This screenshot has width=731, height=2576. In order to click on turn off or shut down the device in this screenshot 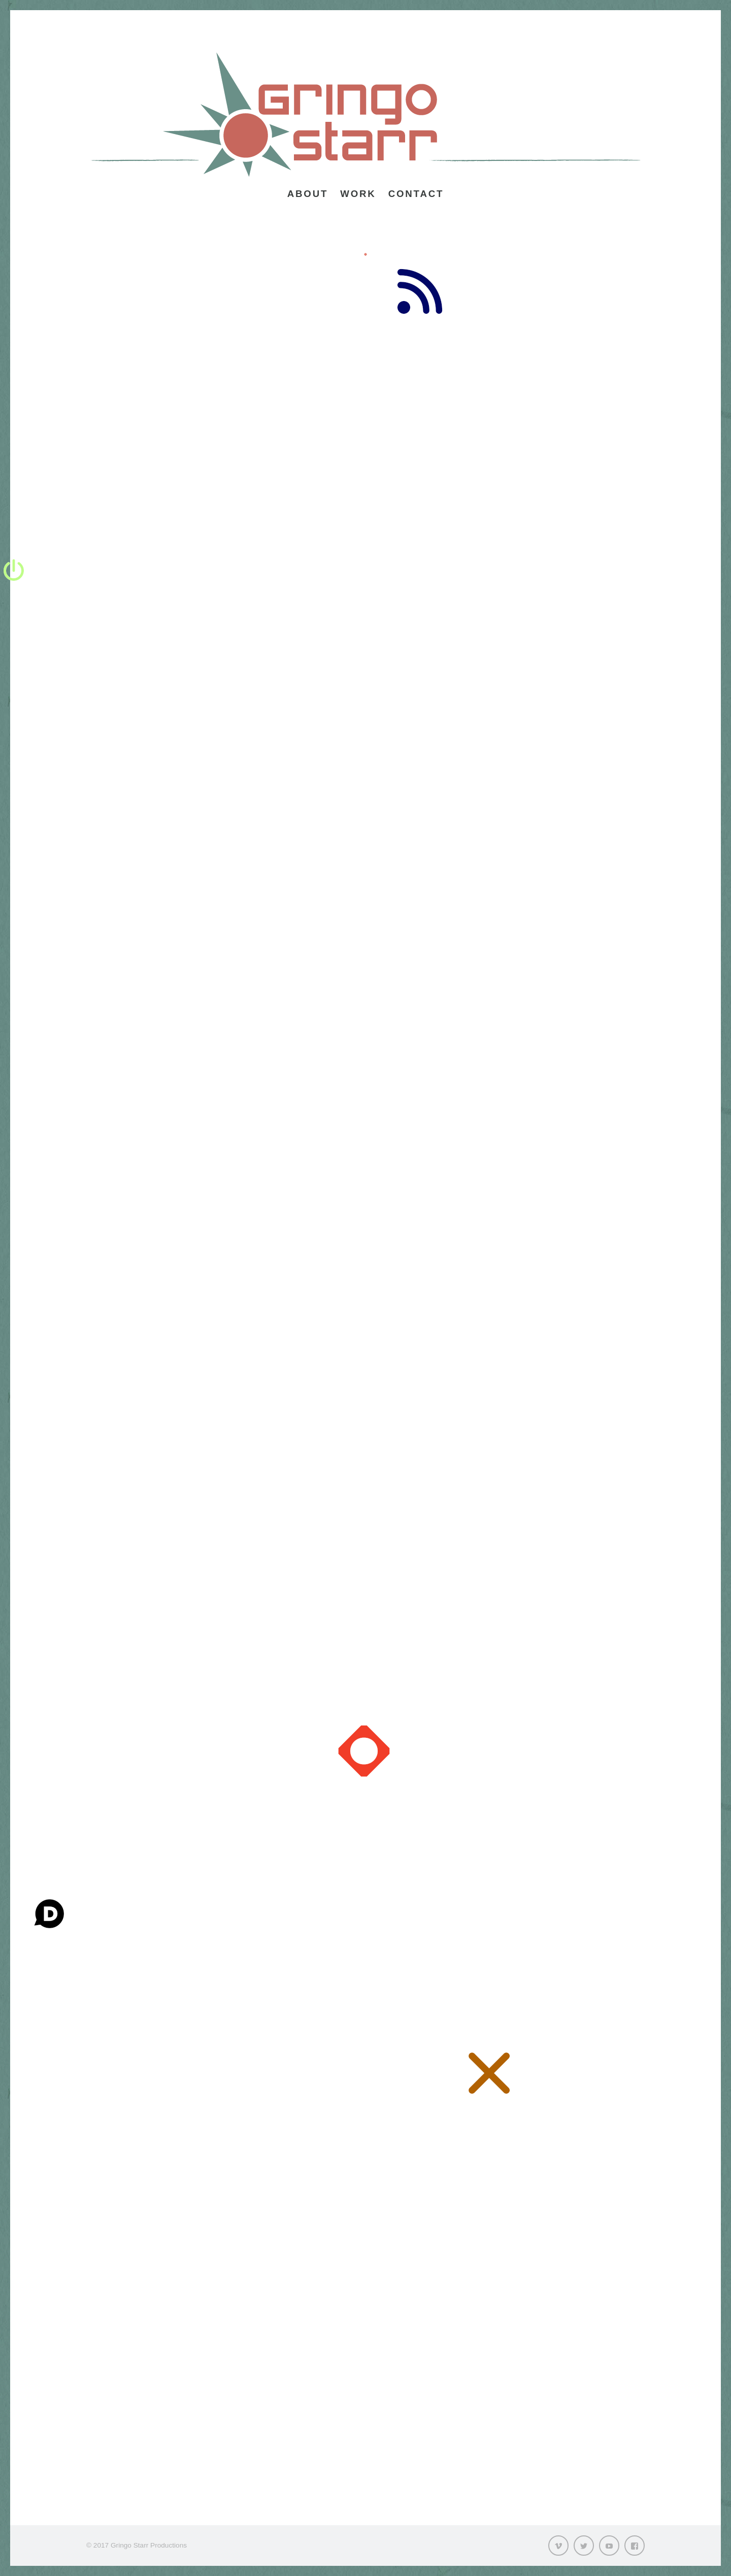, I will do `click(14, 571)`.